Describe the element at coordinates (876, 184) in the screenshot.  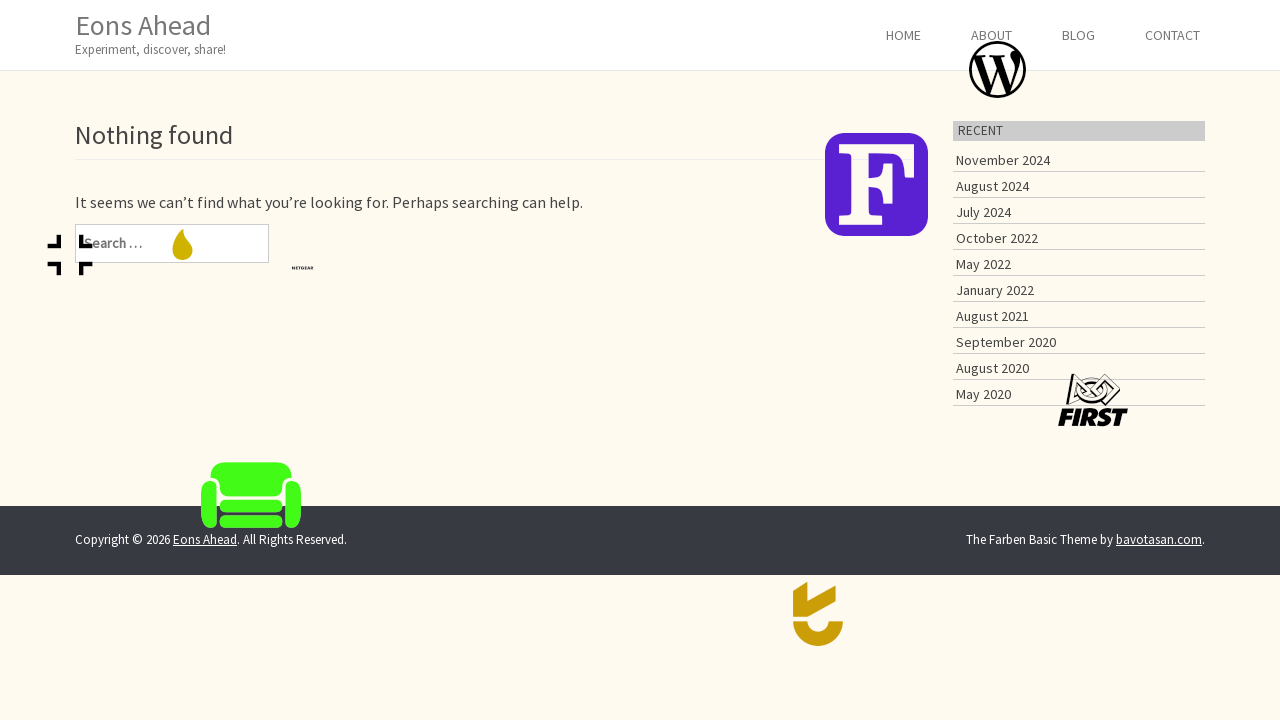
I see `fortran programming language logo` at that location.